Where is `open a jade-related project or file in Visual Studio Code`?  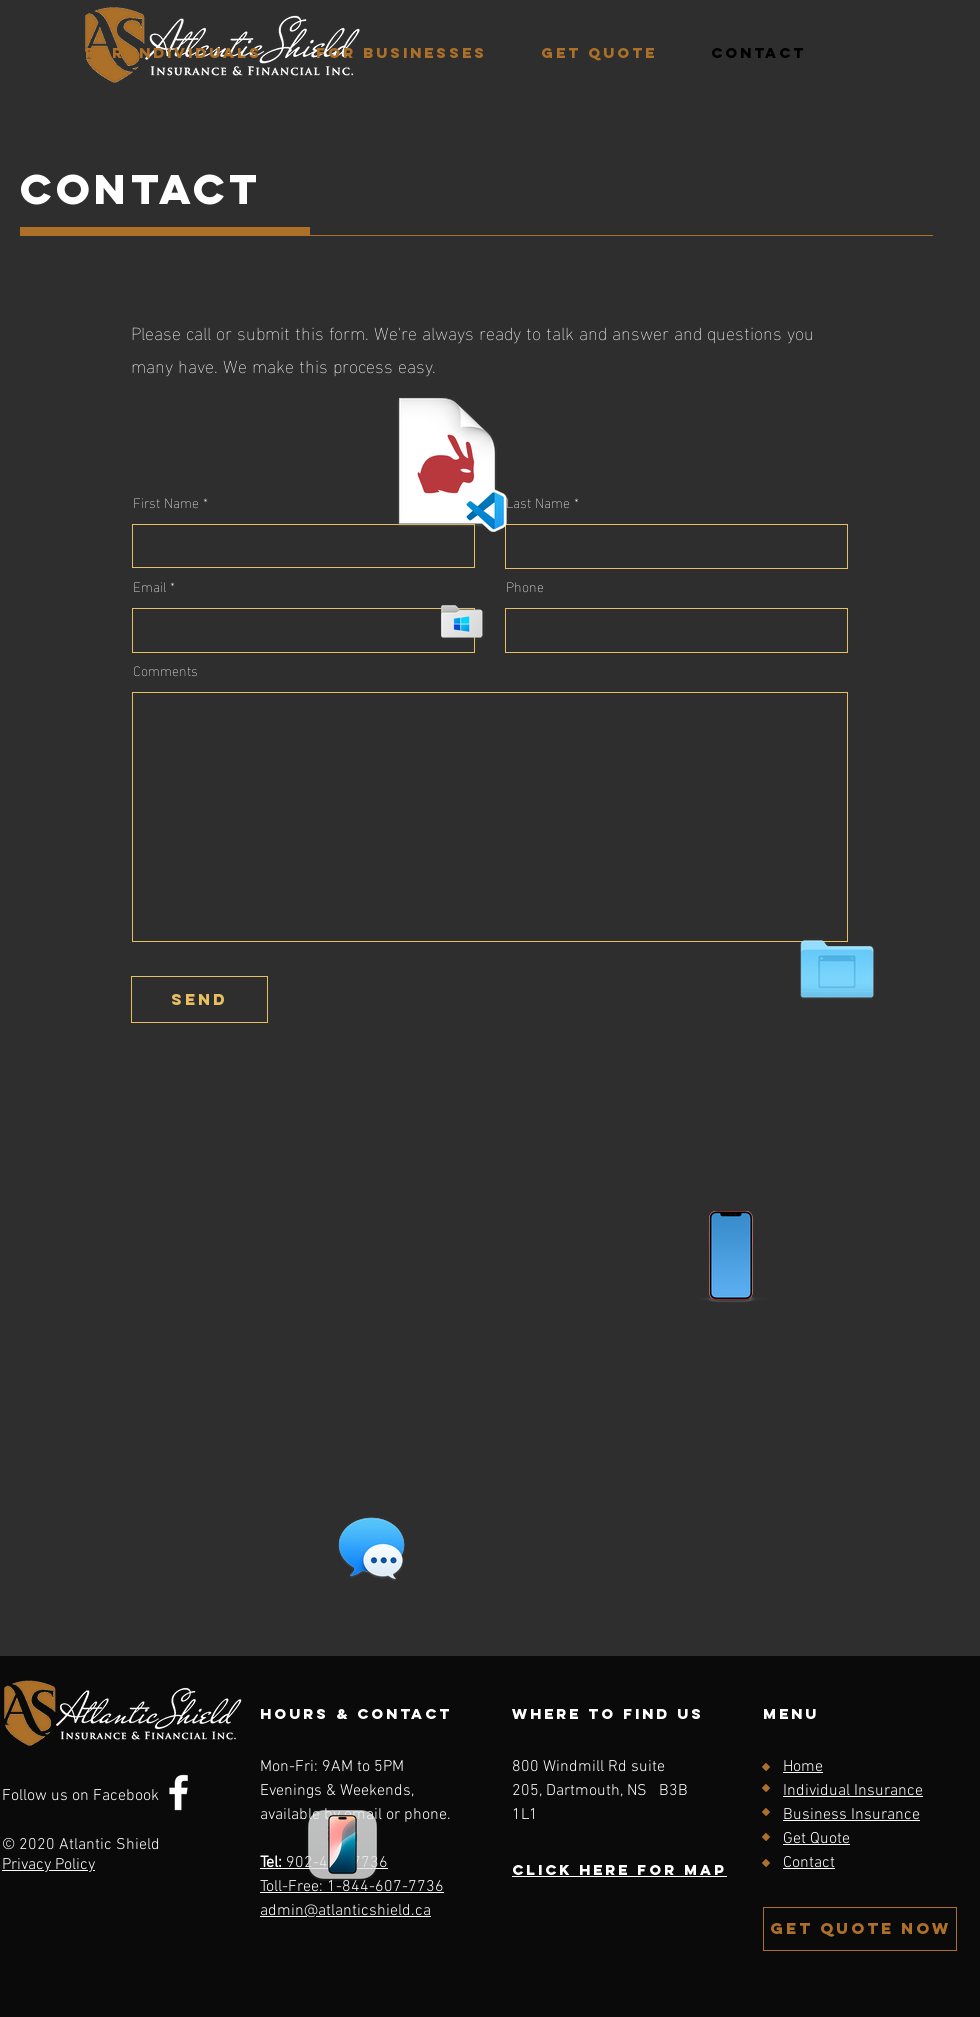 open a jade-related project or file in Visual Studio Code is located at coordinates (447, 464).